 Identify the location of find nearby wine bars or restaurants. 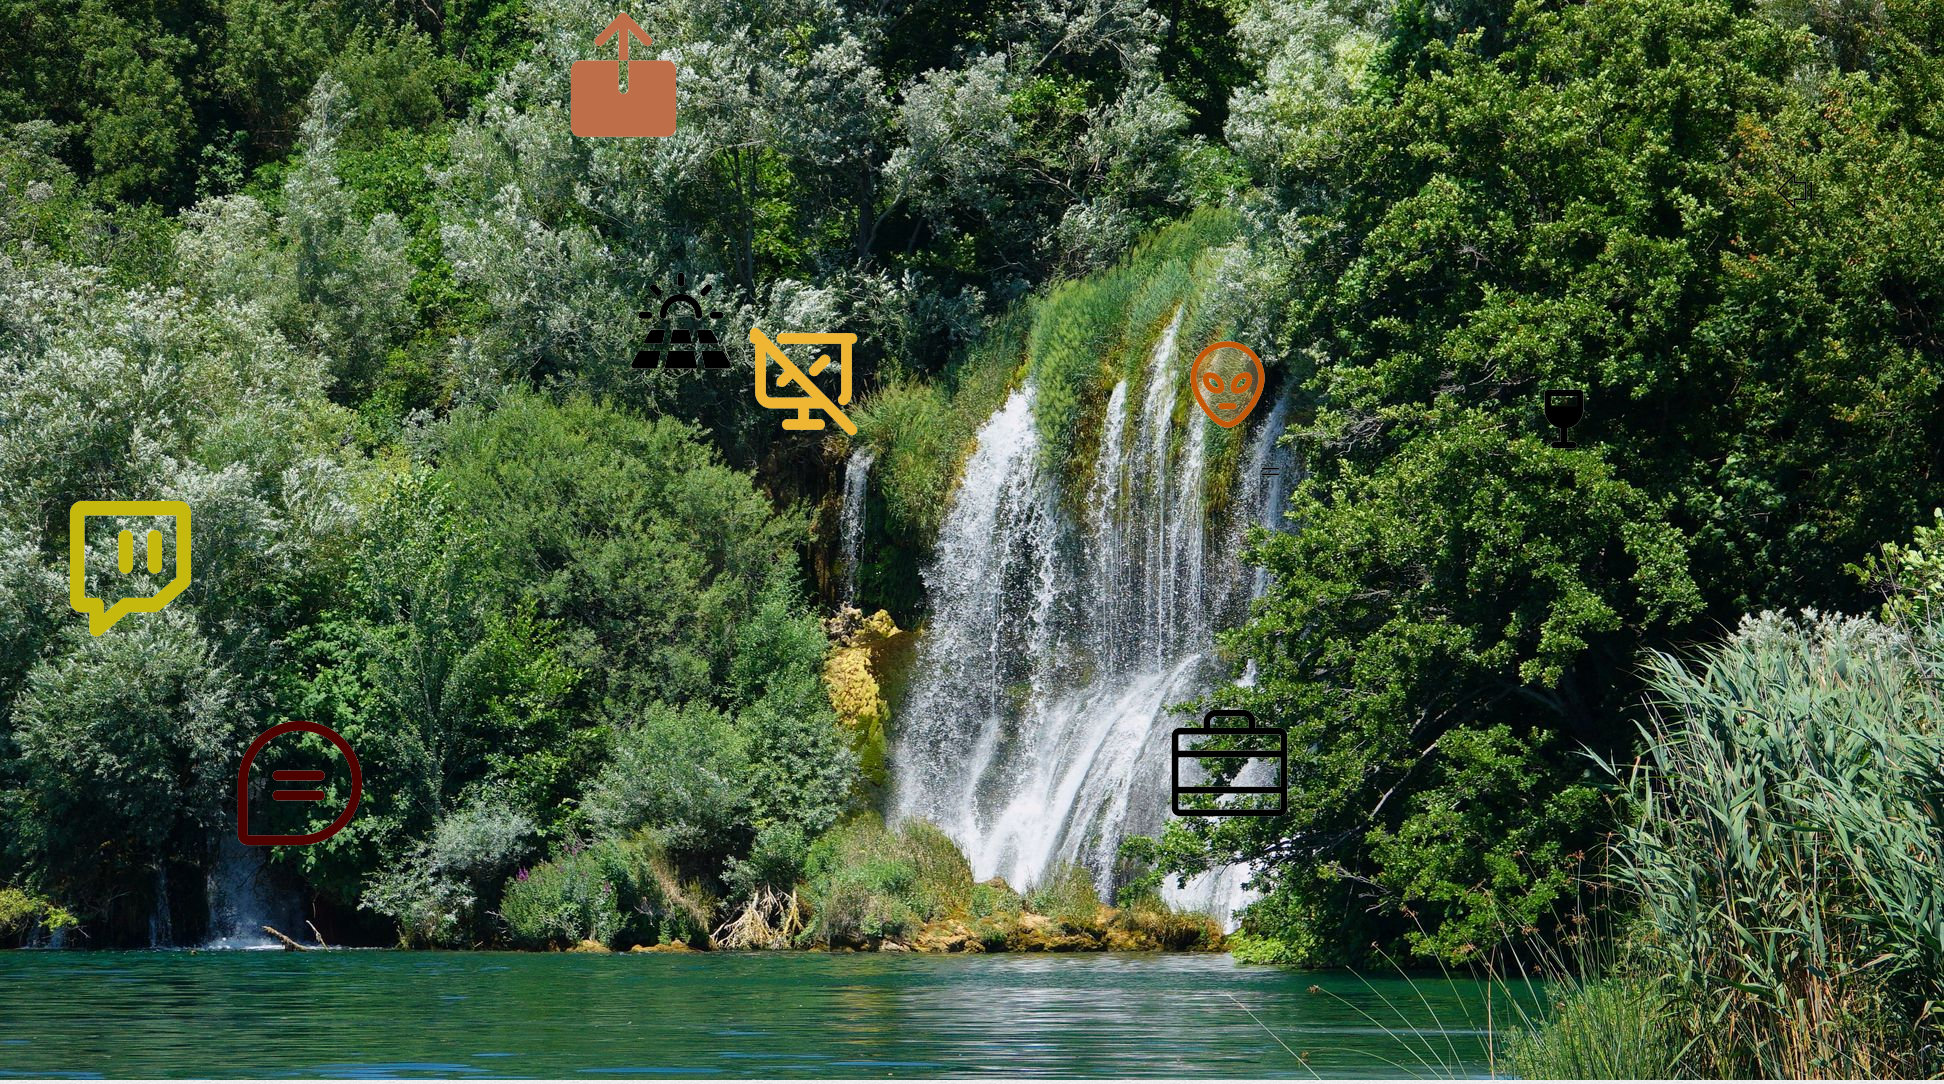
(1564, 419).